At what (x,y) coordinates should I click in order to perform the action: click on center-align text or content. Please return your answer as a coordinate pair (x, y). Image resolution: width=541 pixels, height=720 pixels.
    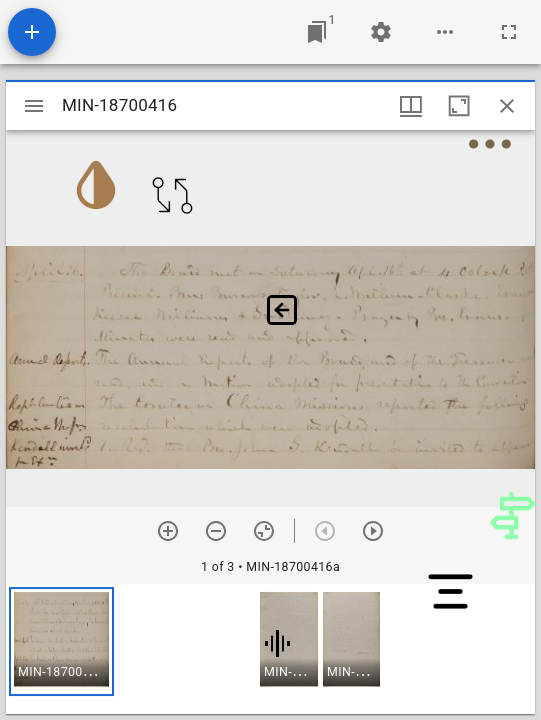
    Looking at the image, I should click on (450, 591).